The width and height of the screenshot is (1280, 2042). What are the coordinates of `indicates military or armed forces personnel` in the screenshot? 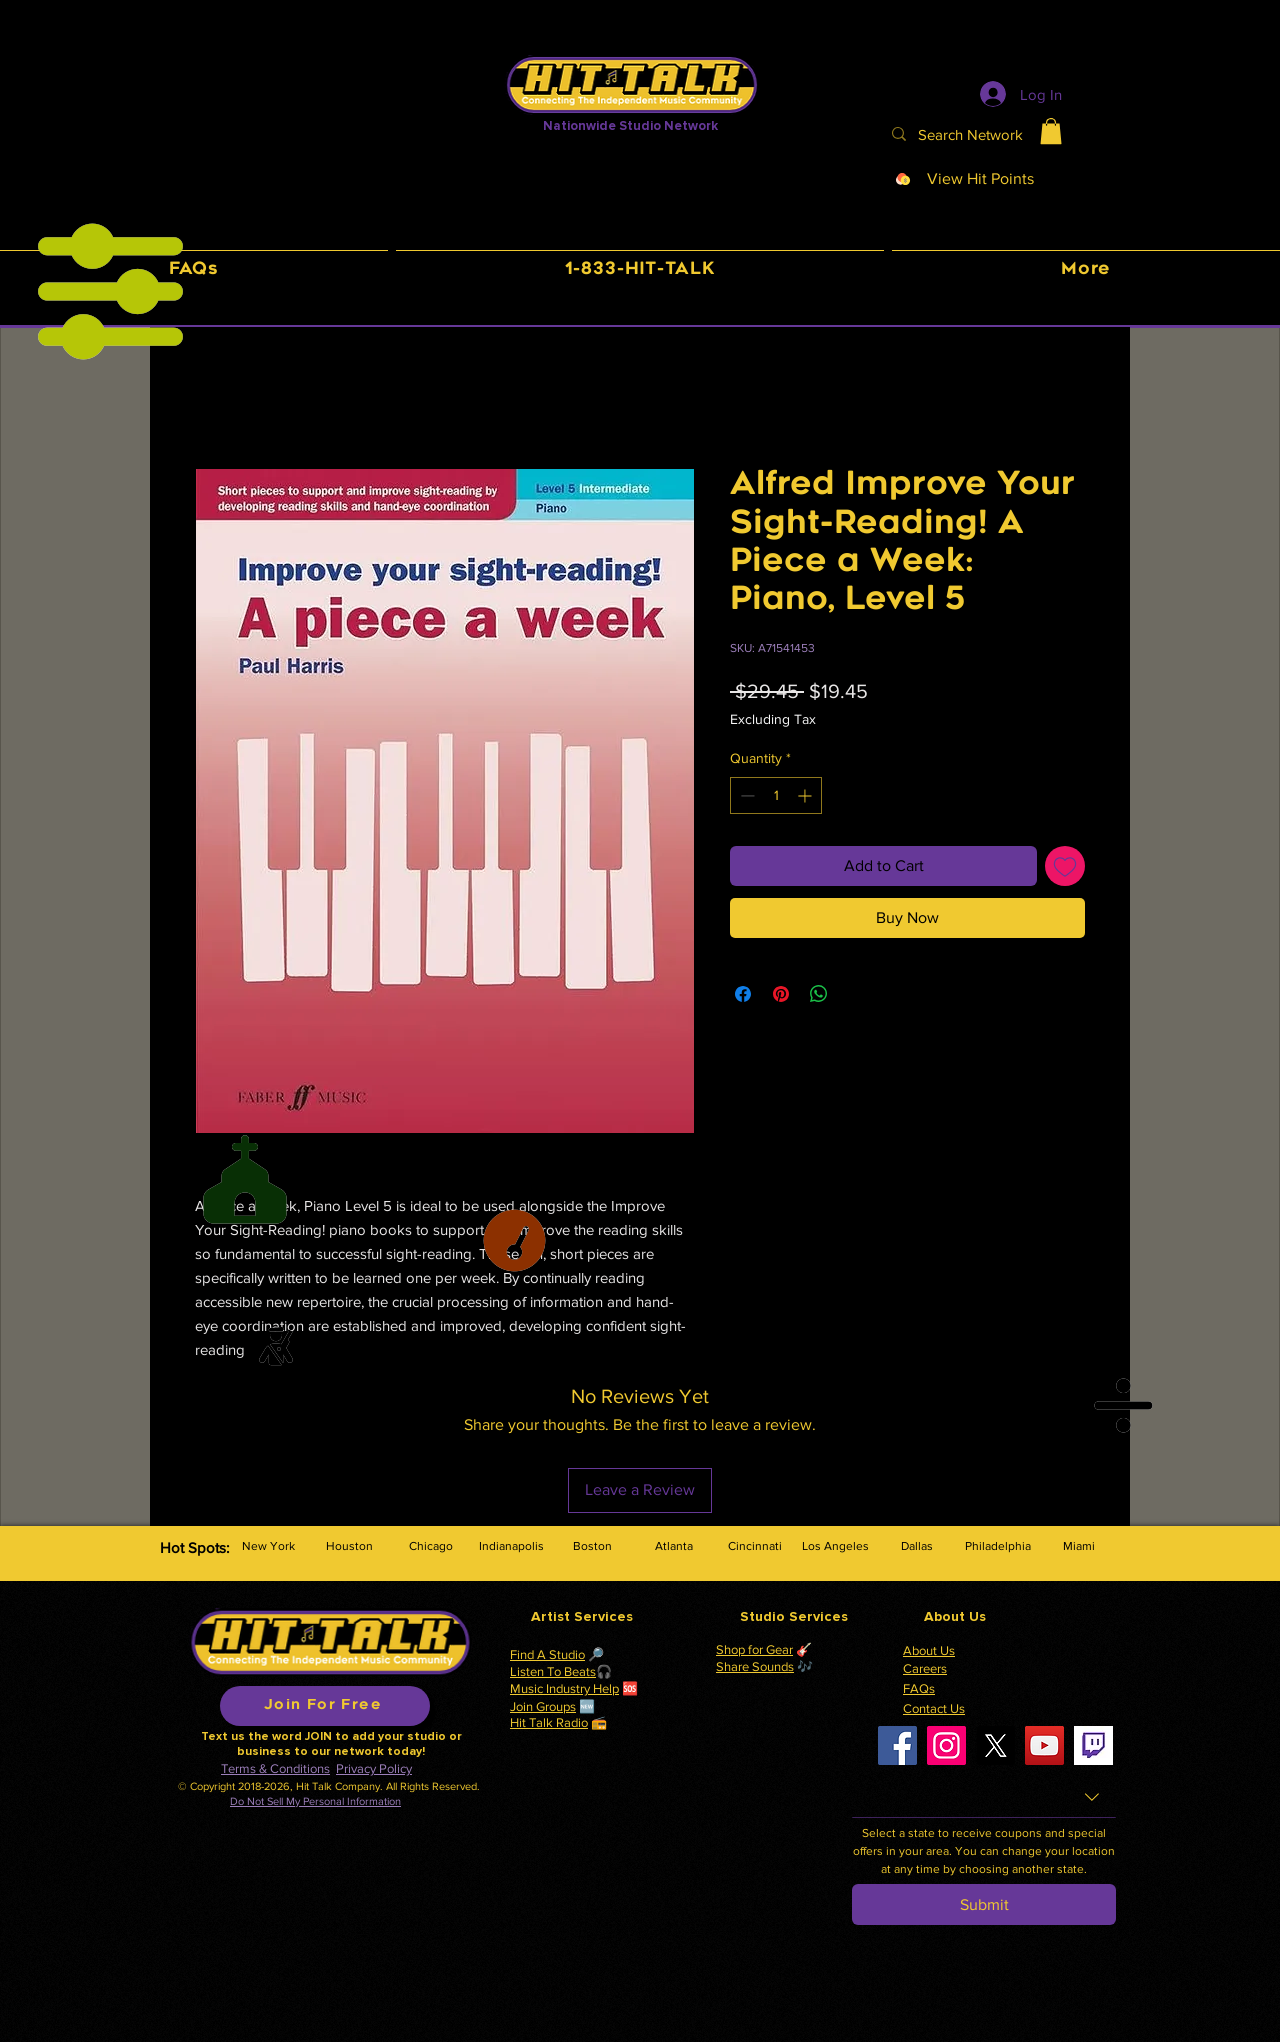 It's located at (276, 1346).